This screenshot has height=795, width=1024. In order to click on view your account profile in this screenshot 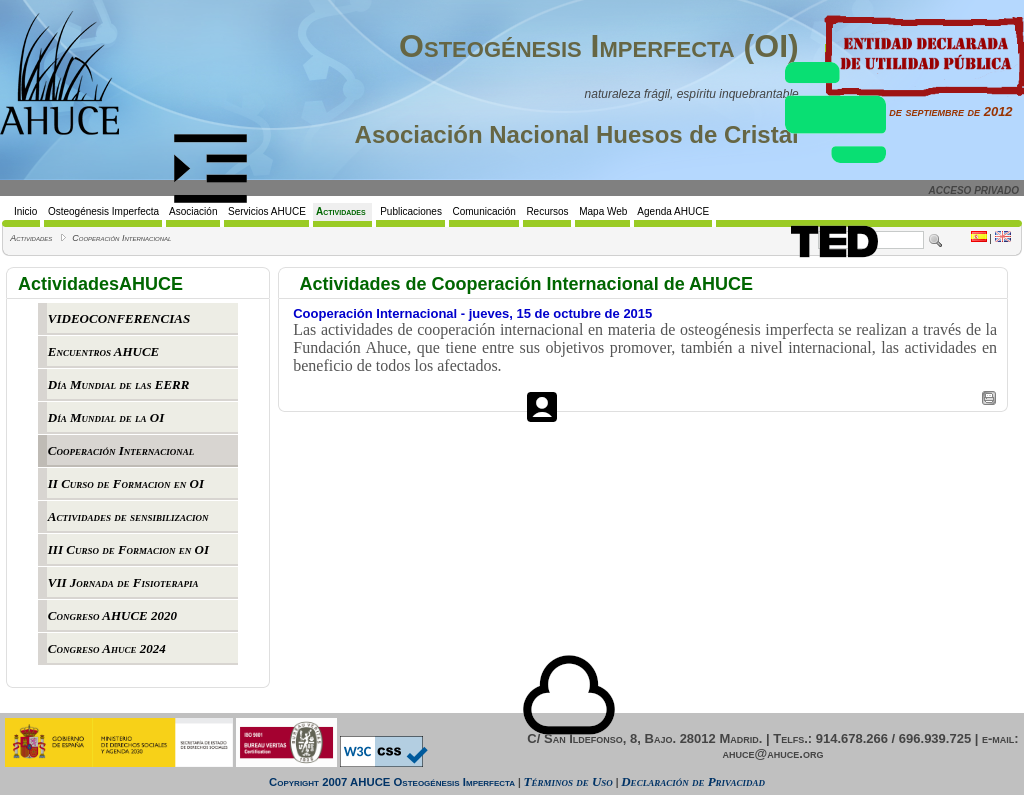, I will do `click(542, 407)`.